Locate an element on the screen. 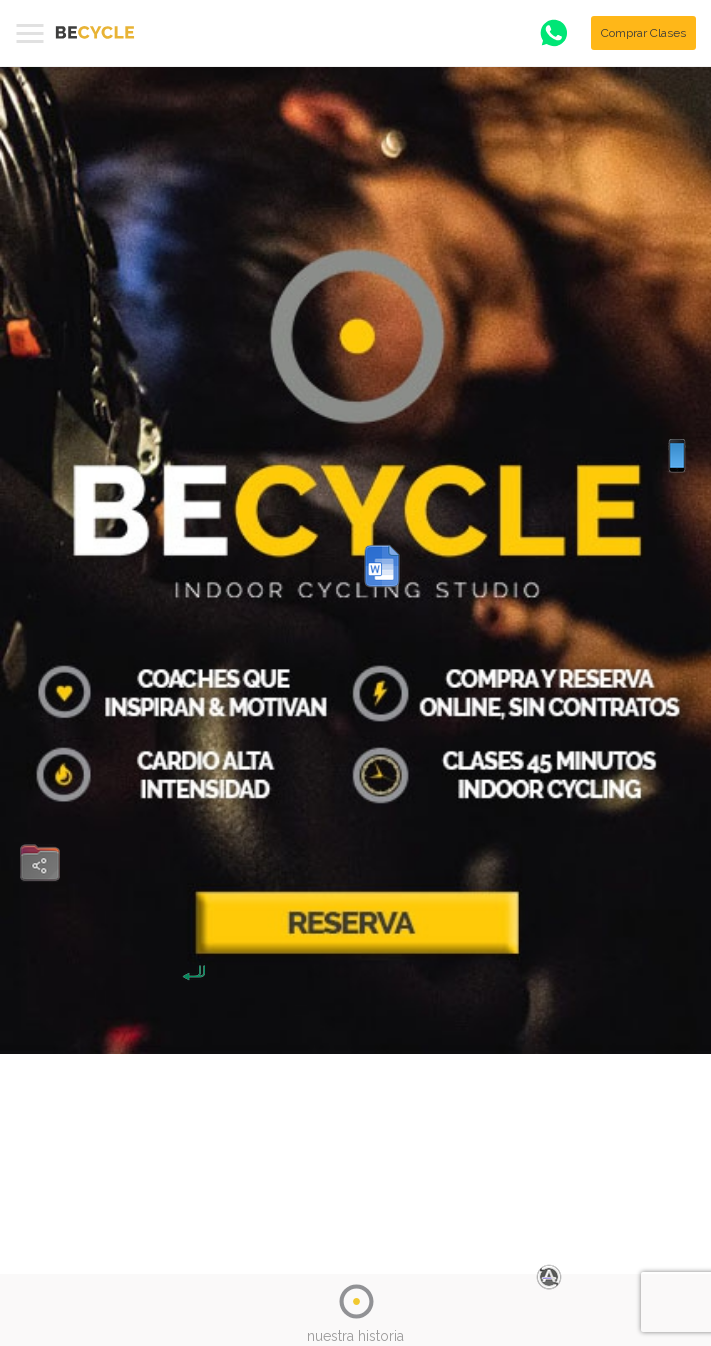 The width and height of the screenshot is (711, 1346). indicates a connected iPhone device is located at coordinates (677, 456).